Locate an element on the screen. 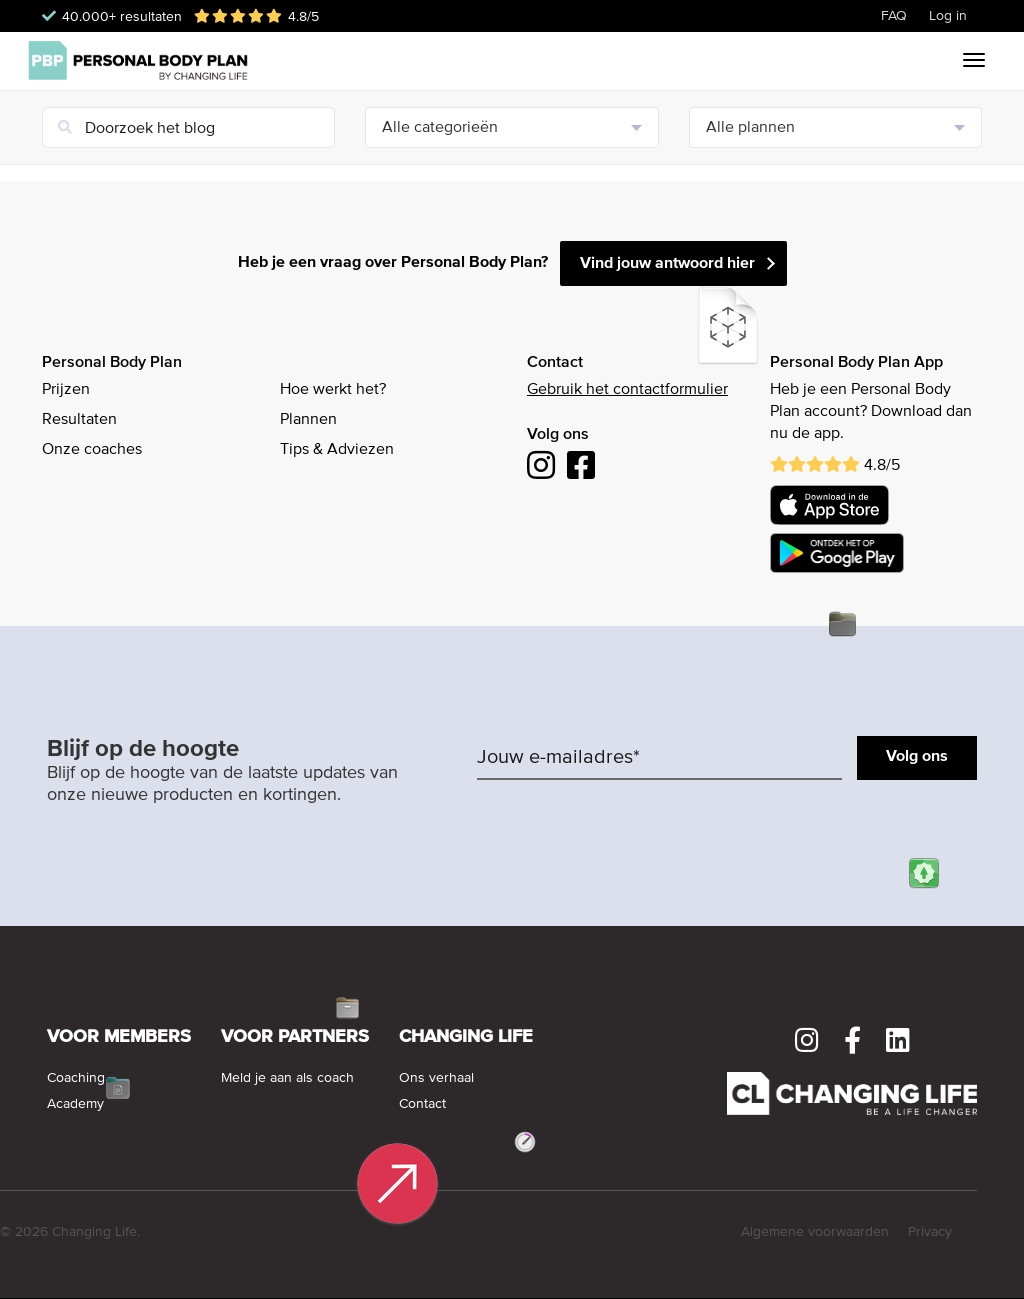  open your documents folder is located at coordinates (118, 1088).